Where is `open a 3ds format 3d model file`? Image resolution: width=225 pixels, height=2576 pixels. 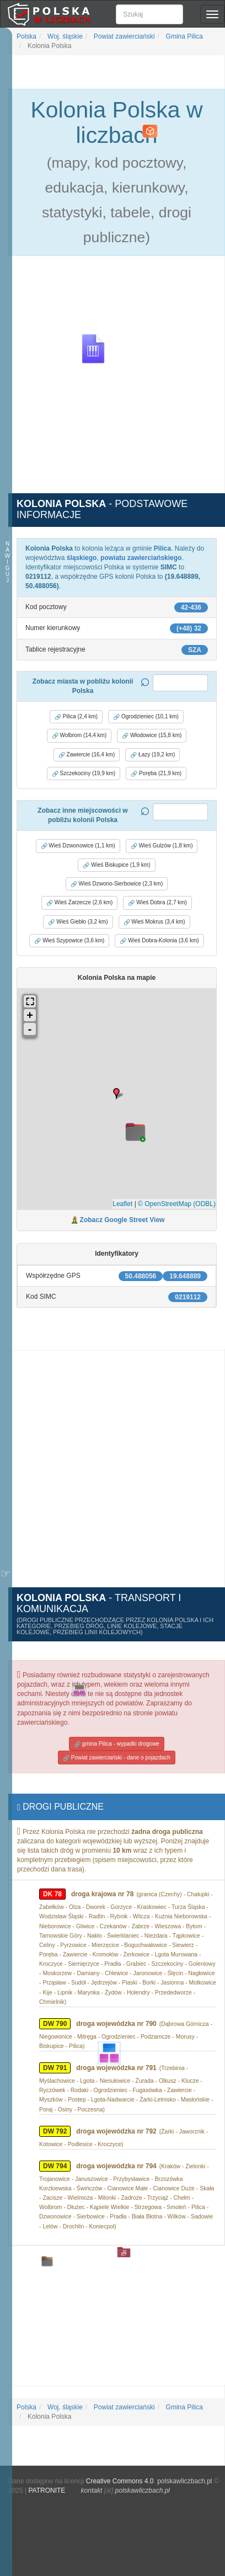
open a 3ds format 3d model file is located at coordinates (150, 131).